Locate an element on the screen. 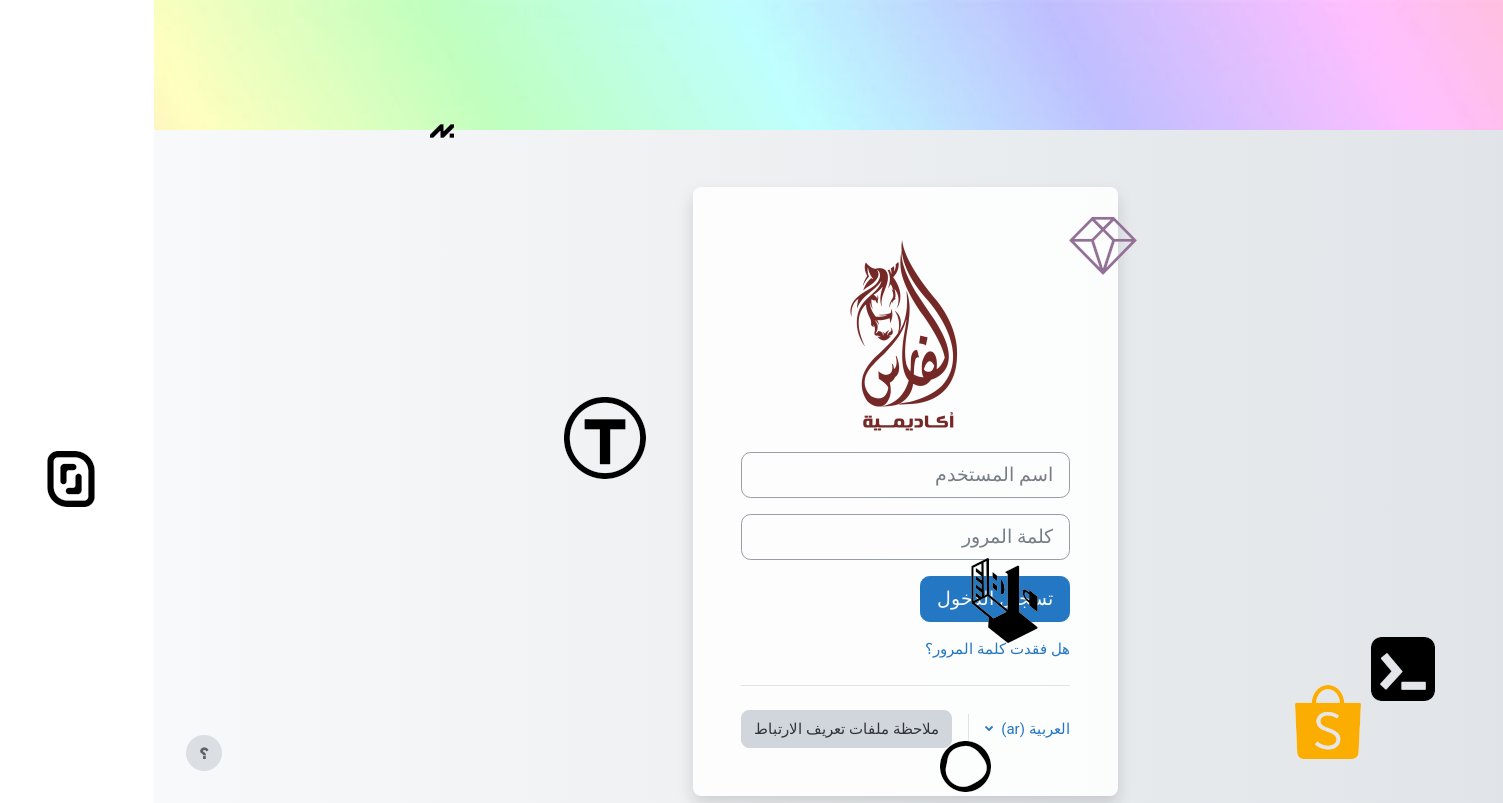  open thingiverse website or app is located at coordinates (605, 438).